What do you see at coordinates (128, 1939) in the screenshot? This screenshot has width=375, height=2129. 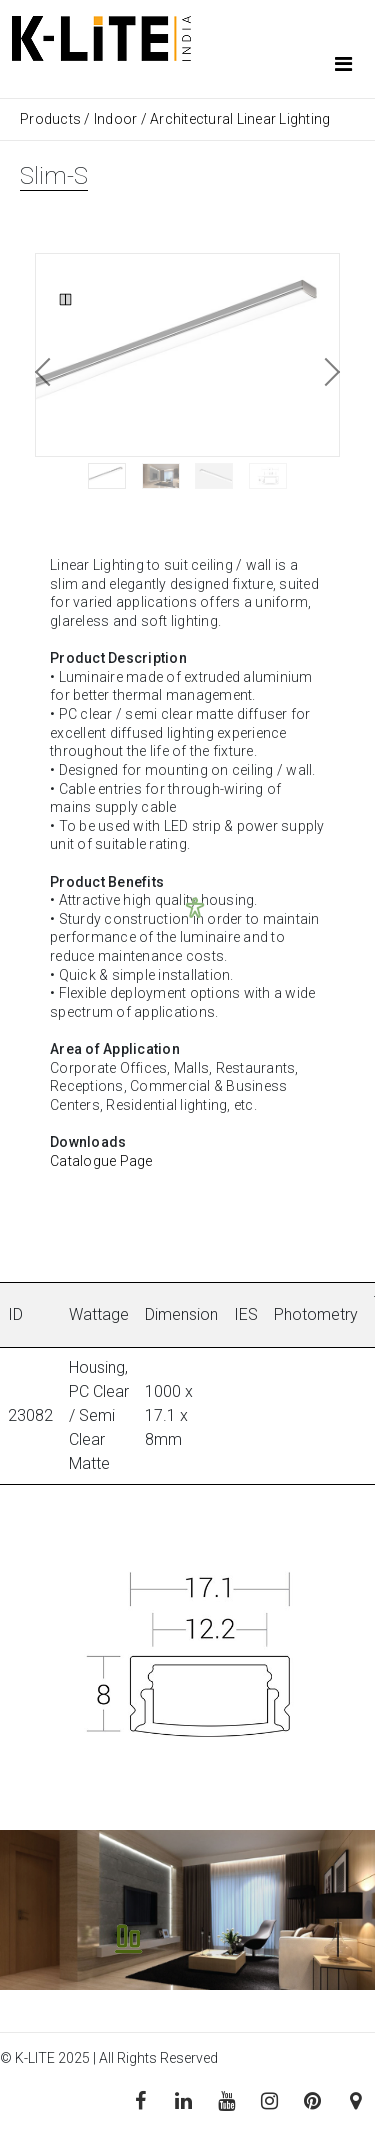 I see `align selected objects to the bottom` at bounding box center [128, 1939].